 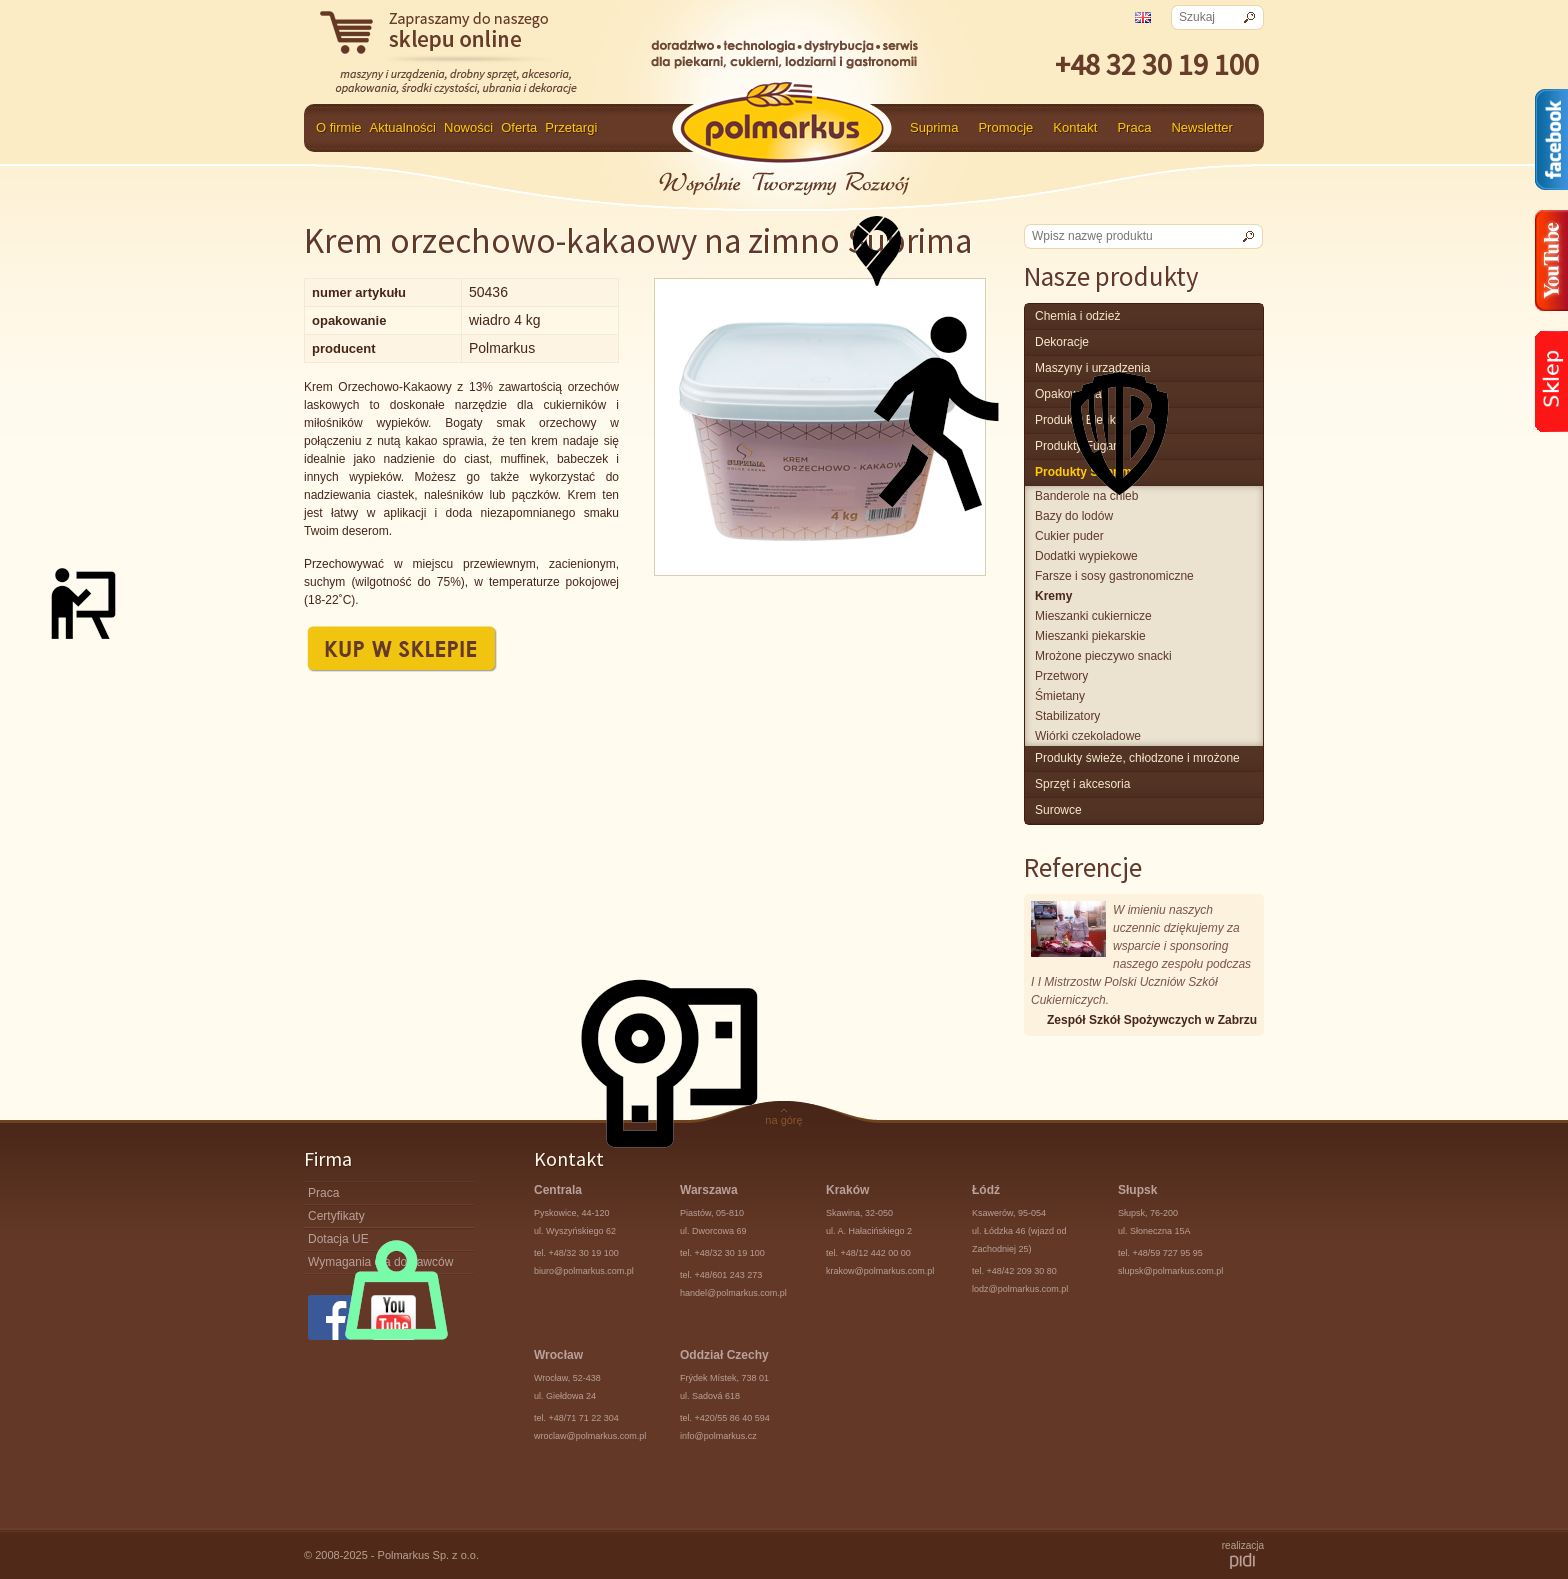 What do you see at coordinates (673, 1063) in the screenshot?
I see `DV camcorder or digital video camera` at bounding box center [673, 1063].